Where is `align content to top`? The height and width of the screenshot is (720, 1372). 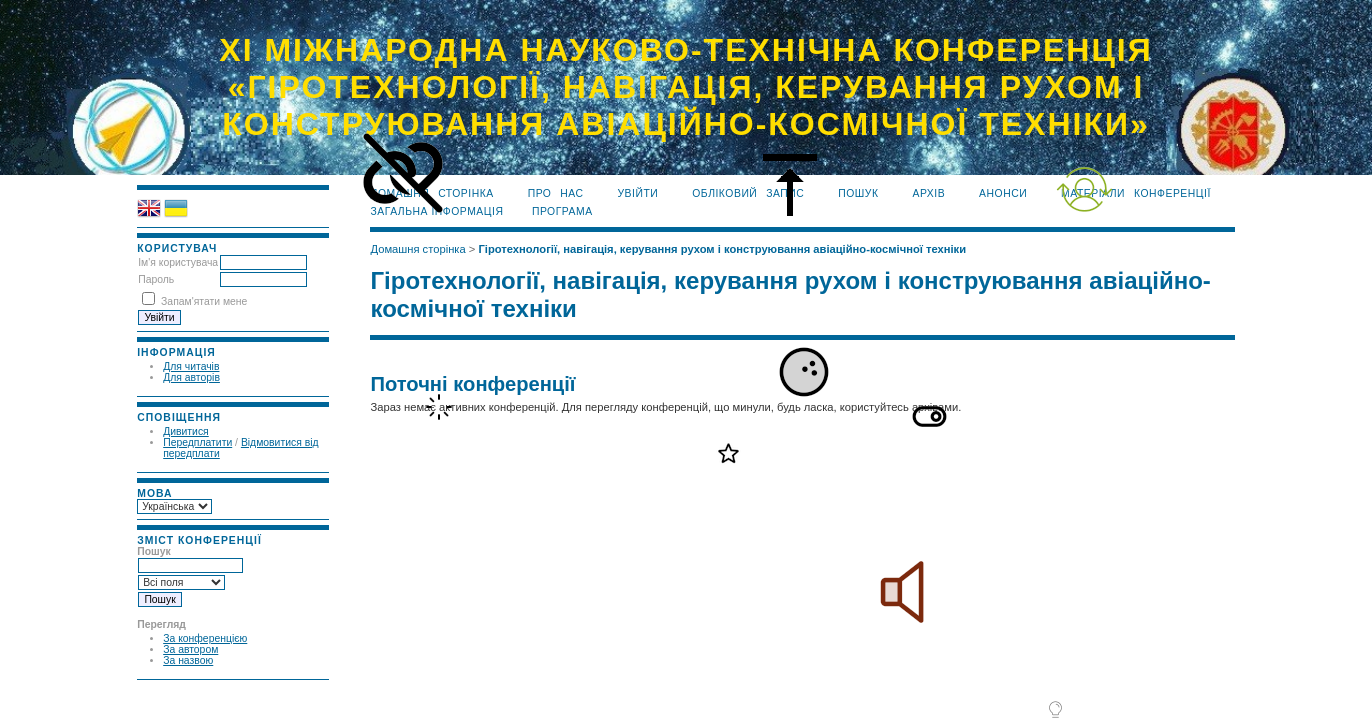 align content to top is located at coordinates (790, 185).